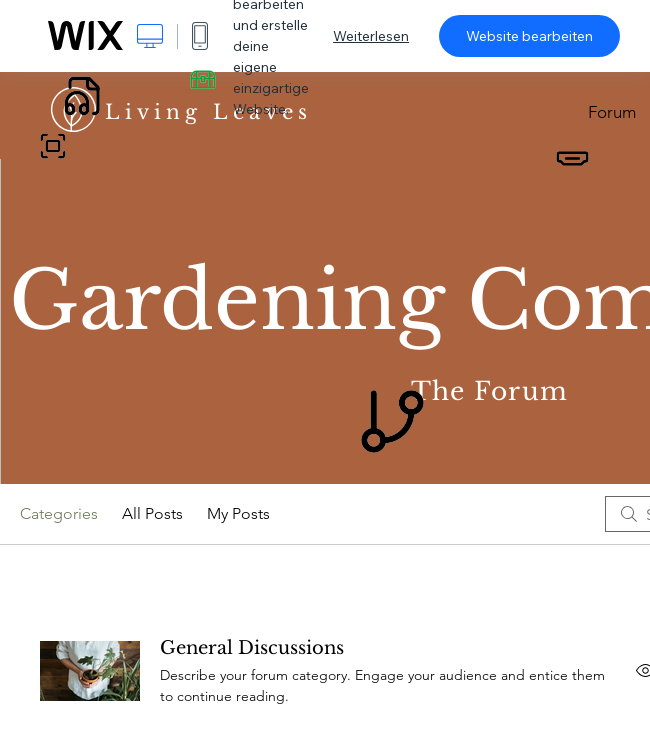 The image size is (650, 741). What do you see at coordinates (572, 158) in the screenshot?
I see `hdmi port connection status` at bounding box center [572, 158].